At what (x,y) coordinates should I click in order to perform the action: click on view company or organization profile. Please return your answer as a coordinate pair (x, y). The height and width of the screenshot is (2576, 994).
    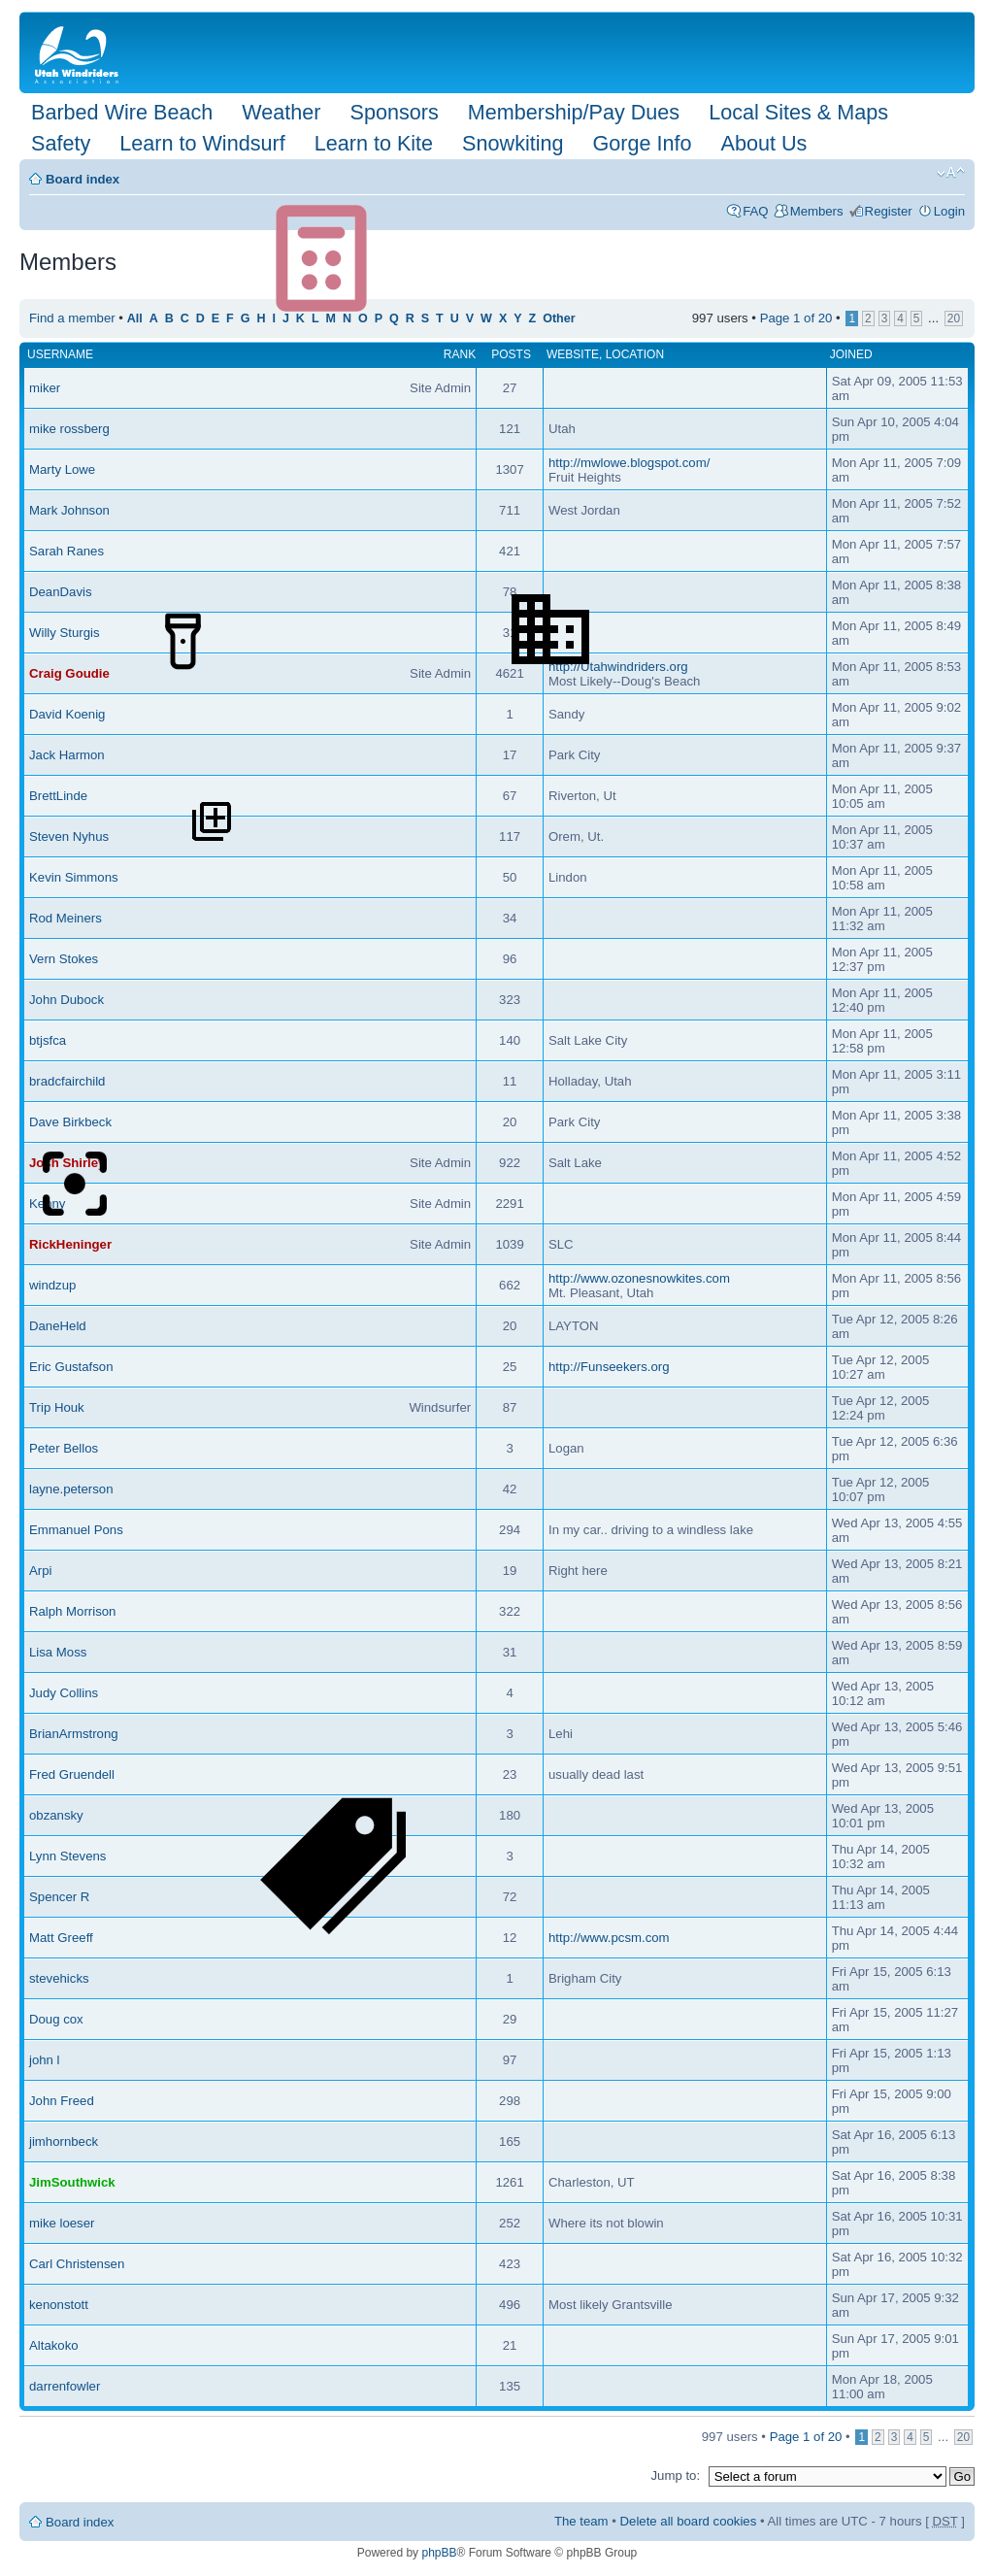
    Looking at the image, I should click on (550, 629).